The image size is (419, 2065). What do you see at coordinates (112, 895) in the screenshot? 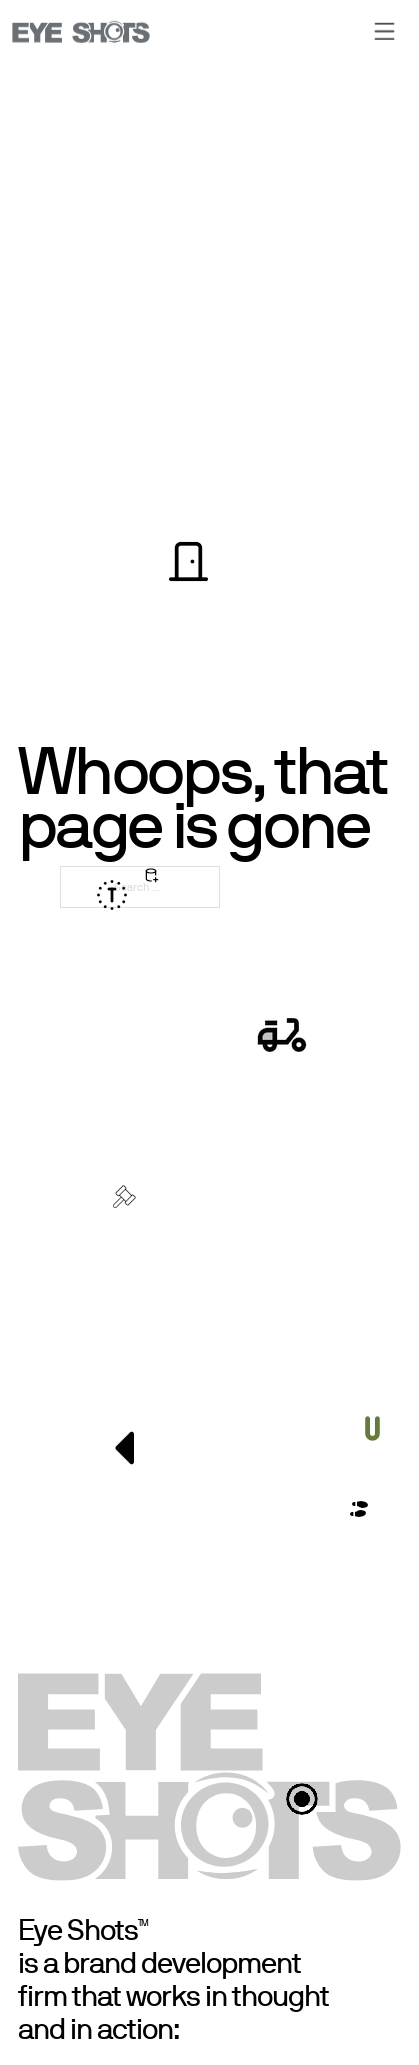
I see `indicates text formatting or typography options` at bounding box center [112, 895].